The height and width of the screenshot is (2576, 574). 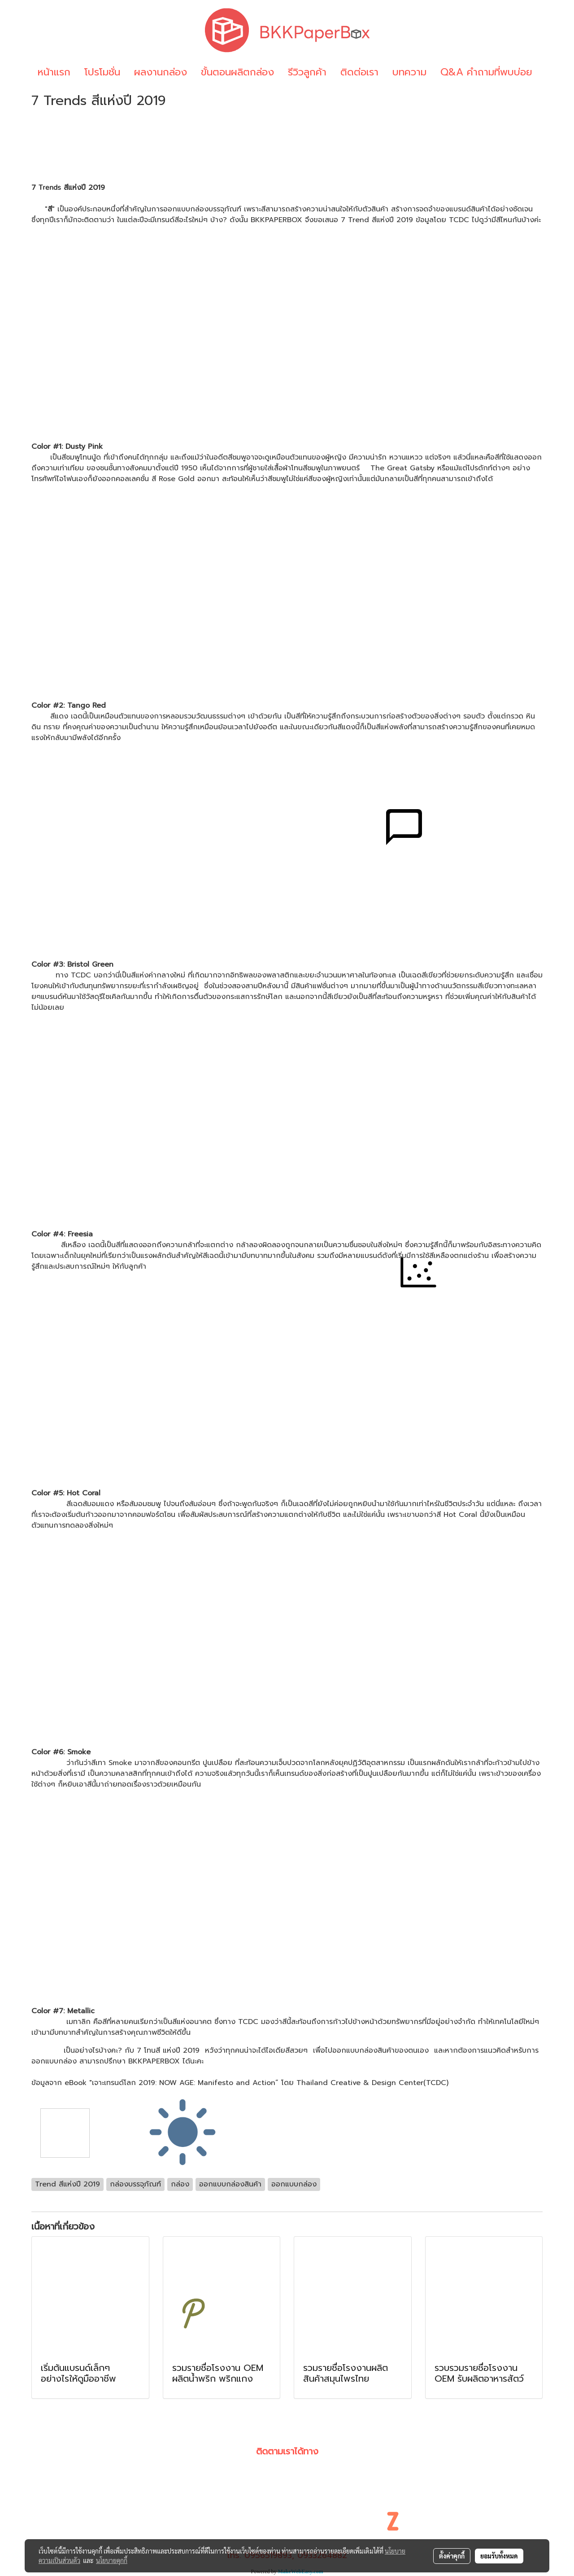 What do you see at coordinates (393, 2521) in the screenshot?
I see `indicates z-index or layer ordering option` at bounding box center [393, 2521].